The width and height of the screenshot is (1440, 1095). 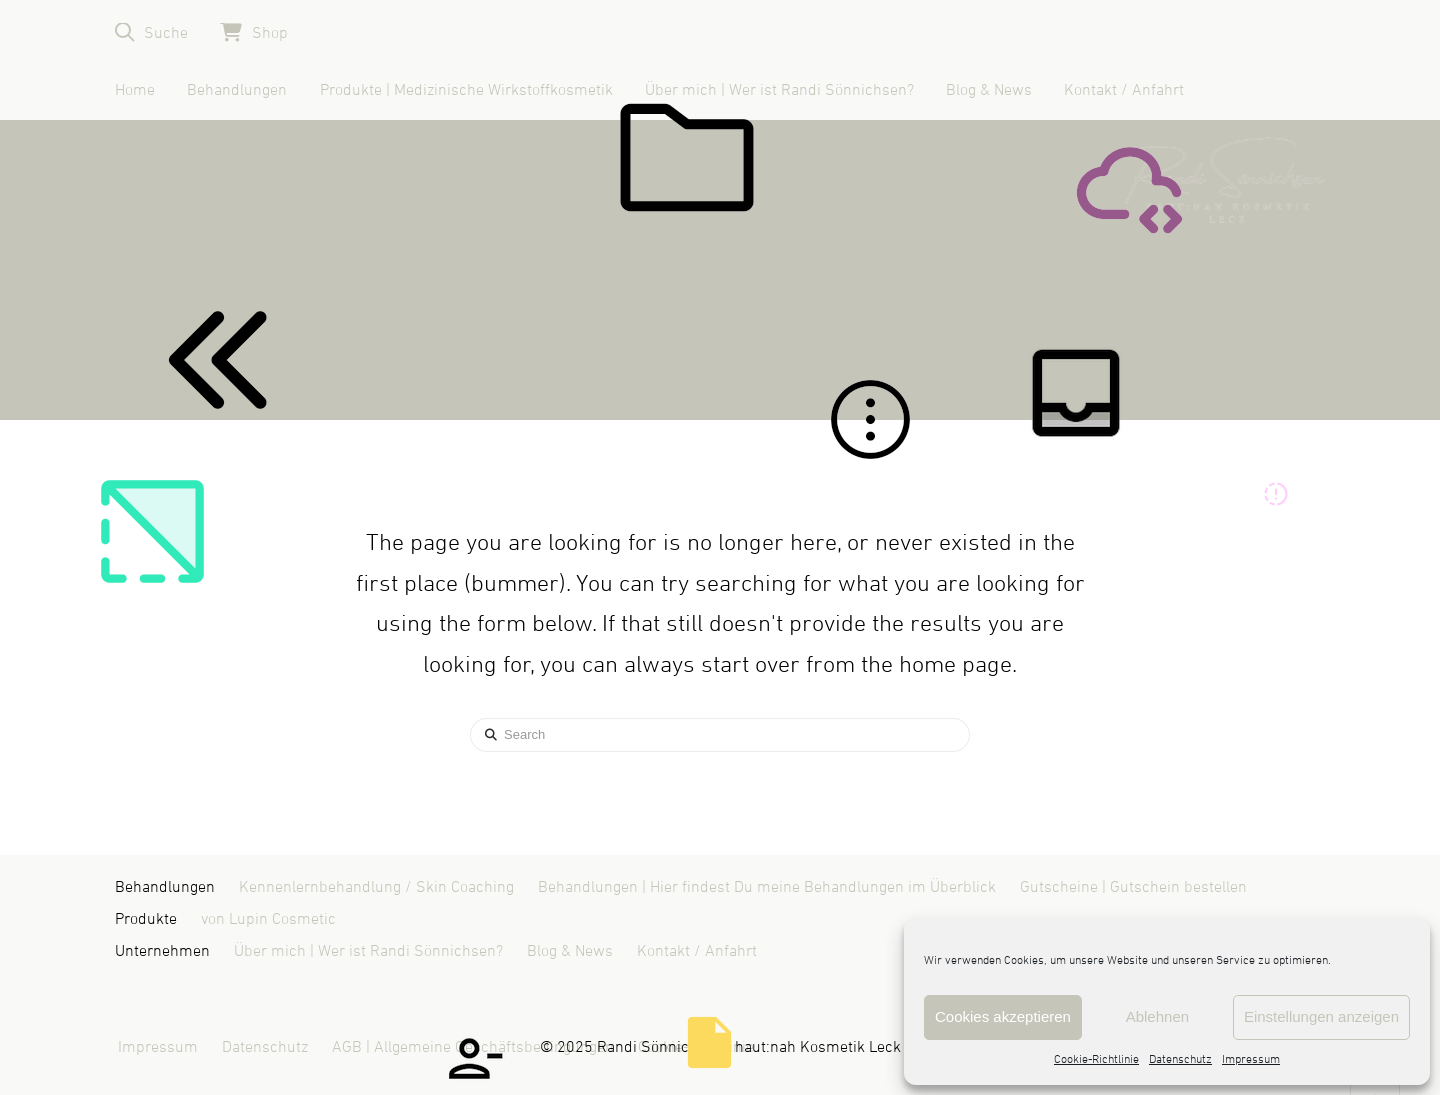 What do you see at coordinates (222, 360) in the screenshot?
I see `go back to the beginning` at bounding box center [222, 360].